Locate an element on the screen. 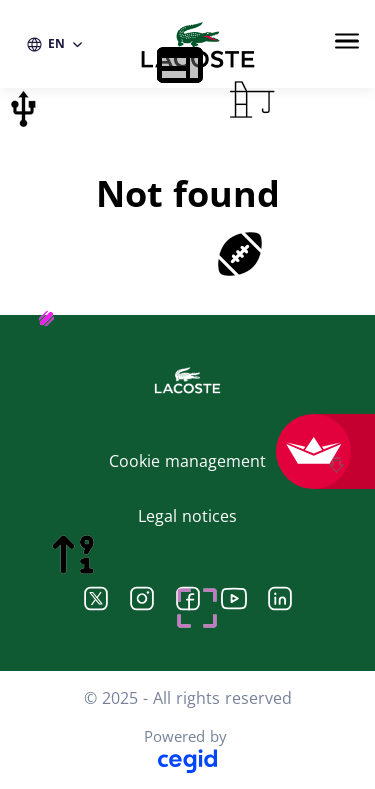 This screenshot has width=375, height=789. food category or restaurant section is located at coordinates (46, 318).